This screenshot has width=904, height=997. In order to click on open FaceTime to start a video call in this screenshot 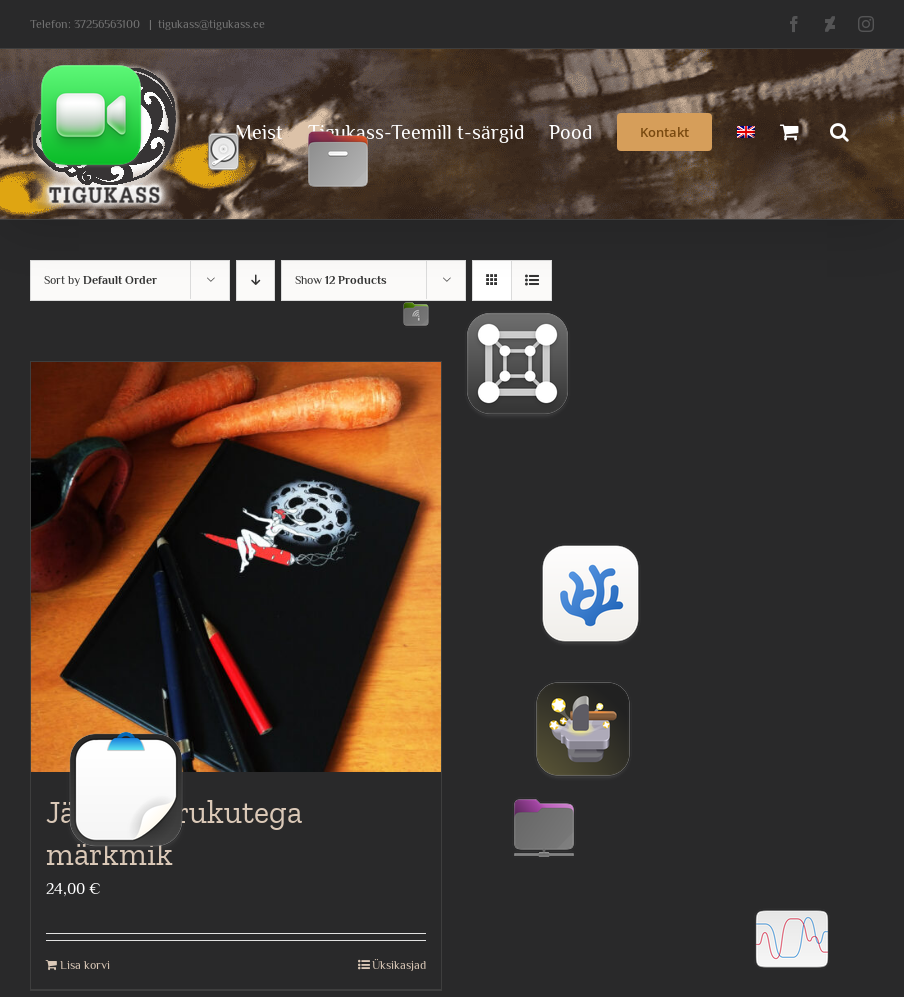, I will do `click(91, 115)`.